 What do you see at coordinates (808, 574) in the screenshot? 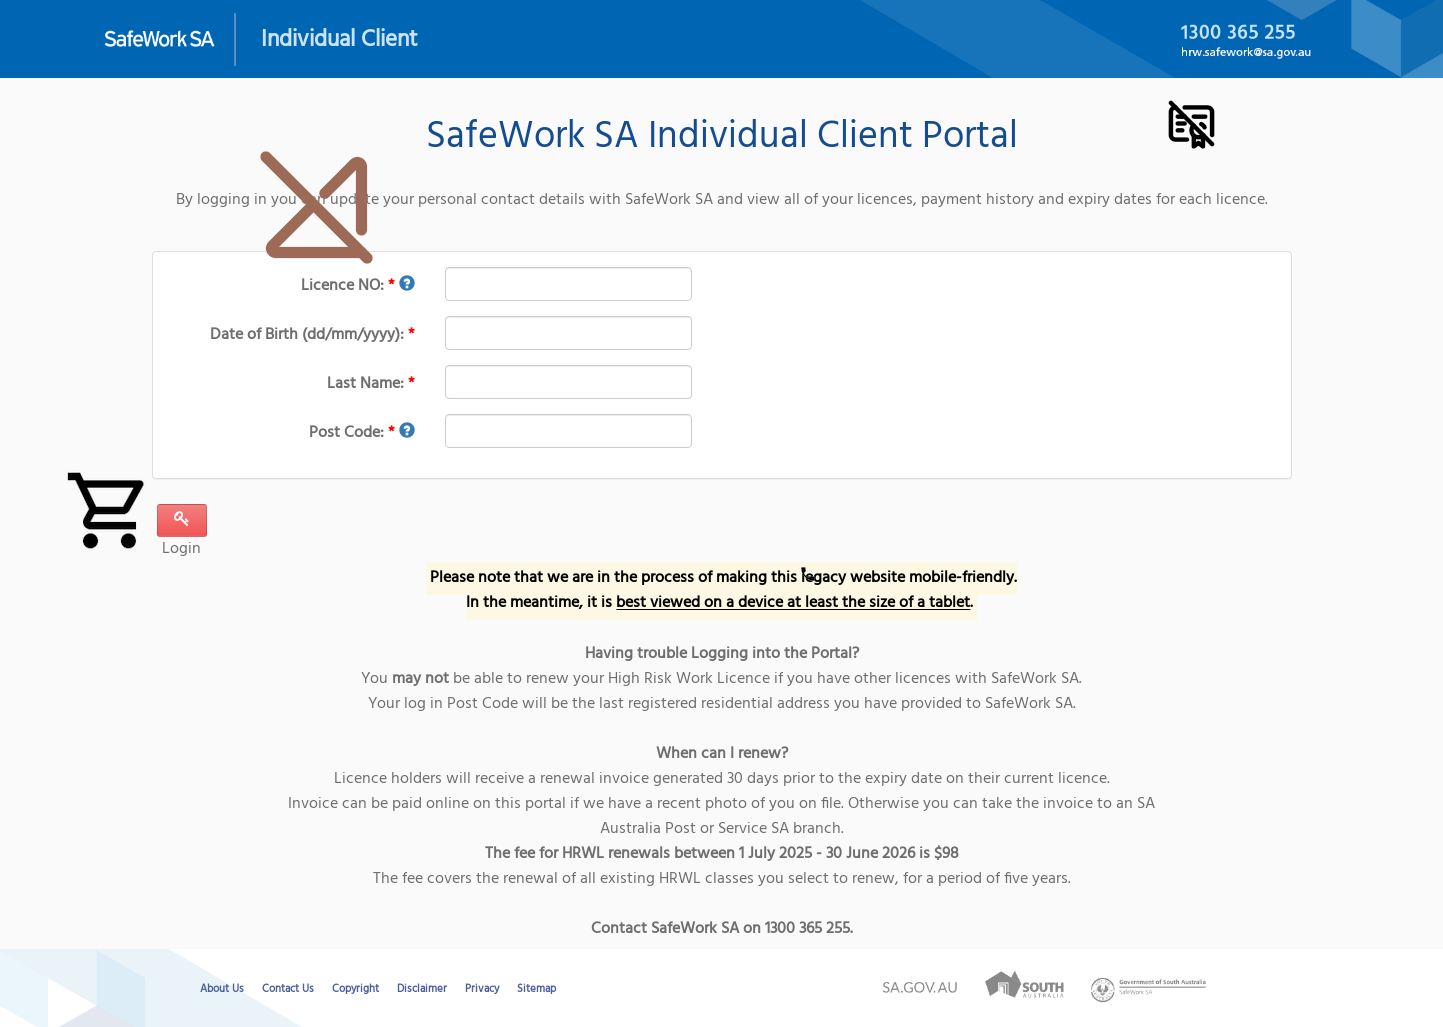
I see `make a phone call` at bounding box center [808, 574].